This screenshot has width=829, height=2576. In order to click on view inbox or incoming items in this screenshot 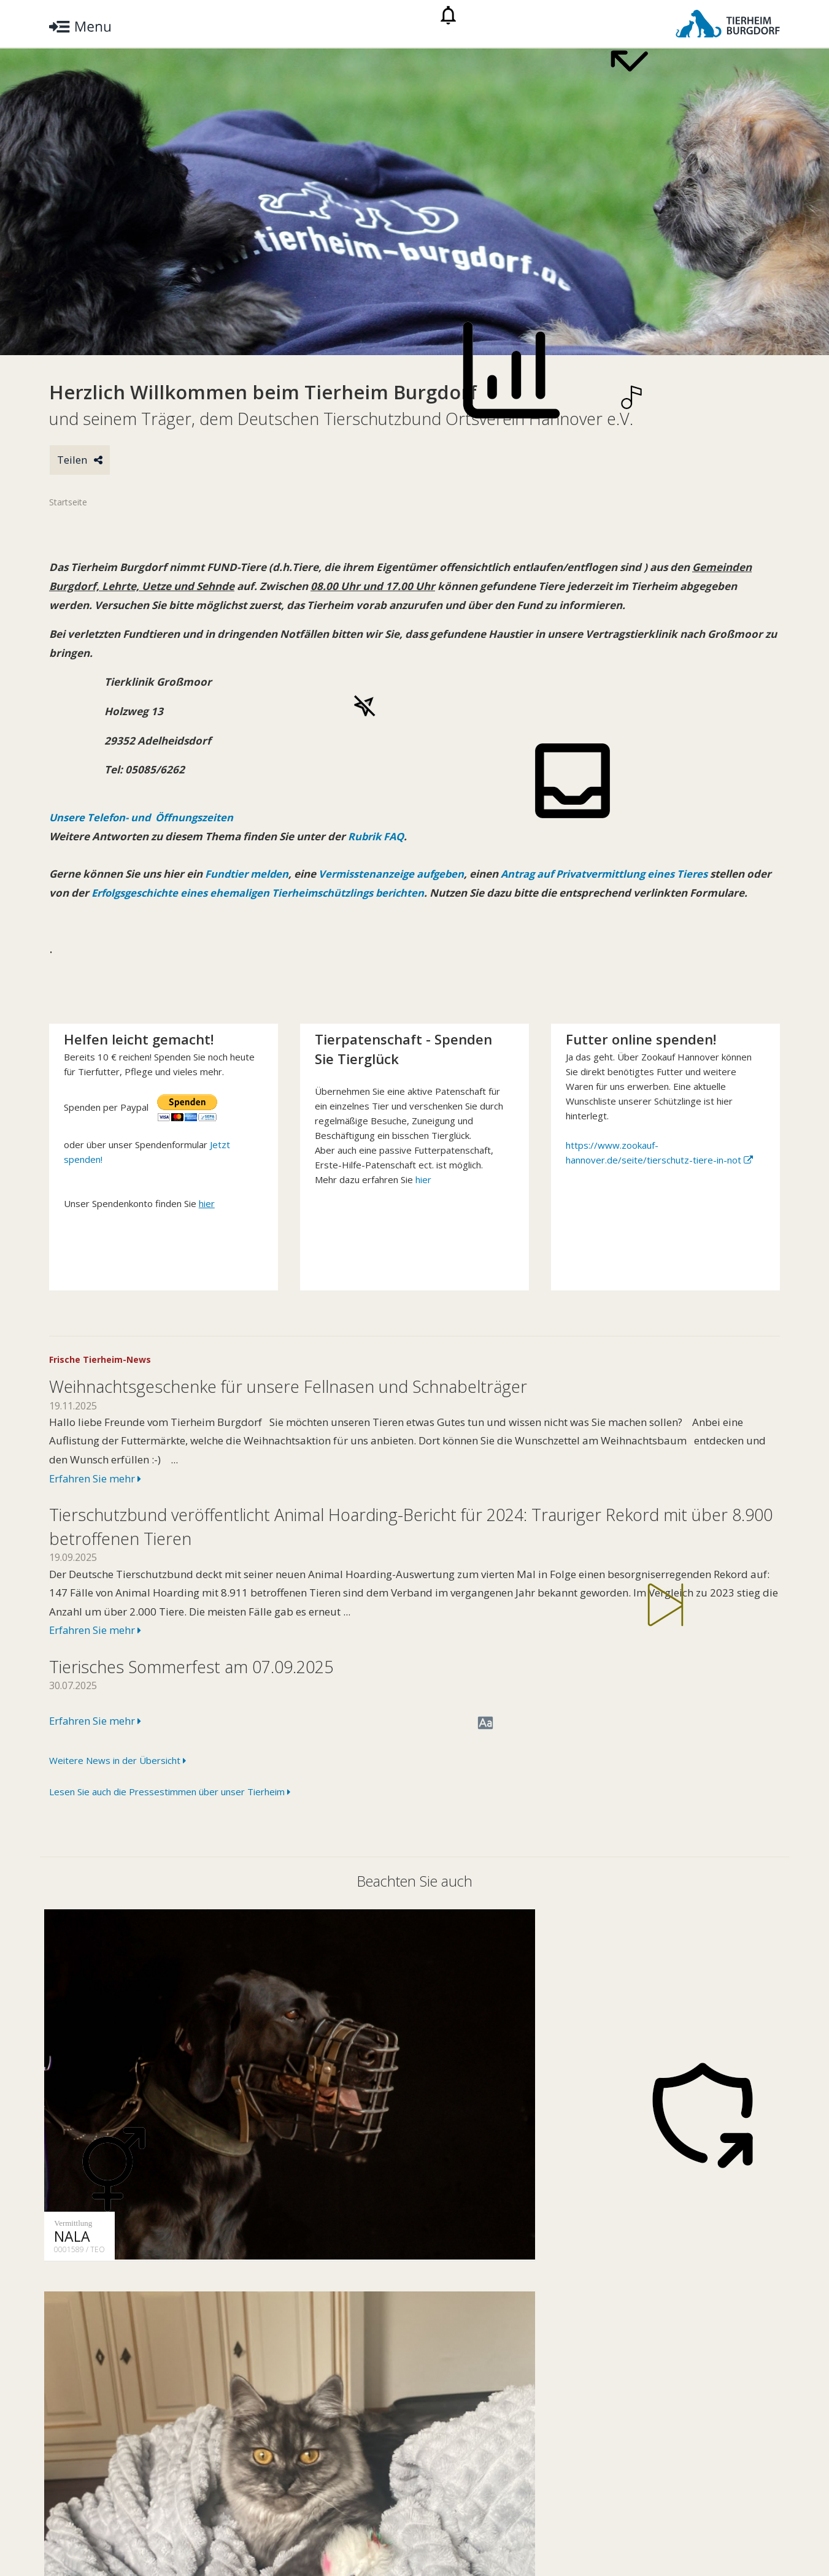, I will do `click(573, 781)`.